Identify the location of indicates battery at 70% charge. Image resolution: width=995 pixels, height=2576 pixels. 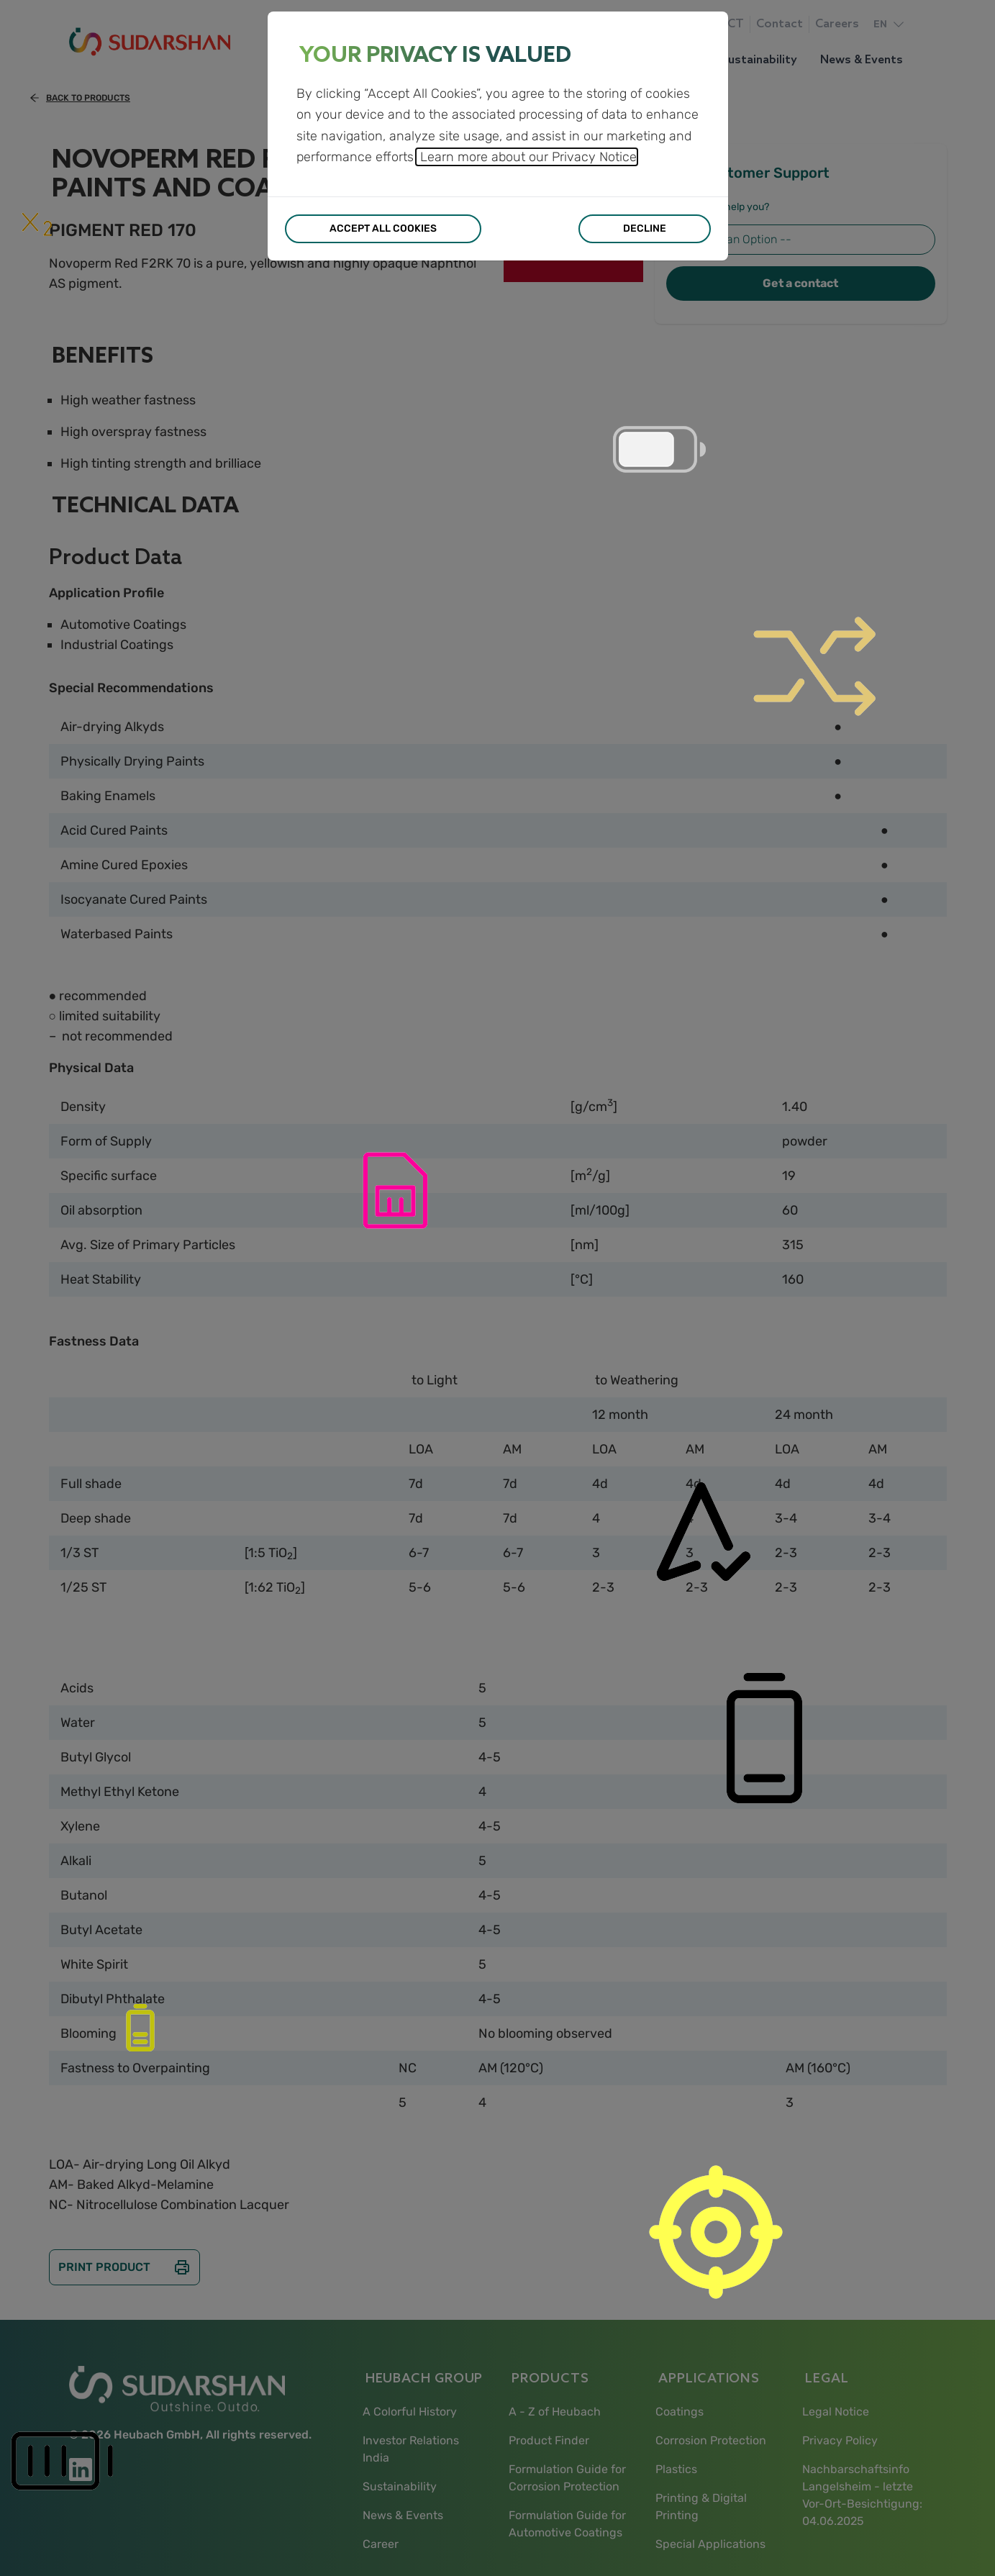
(659, 449).